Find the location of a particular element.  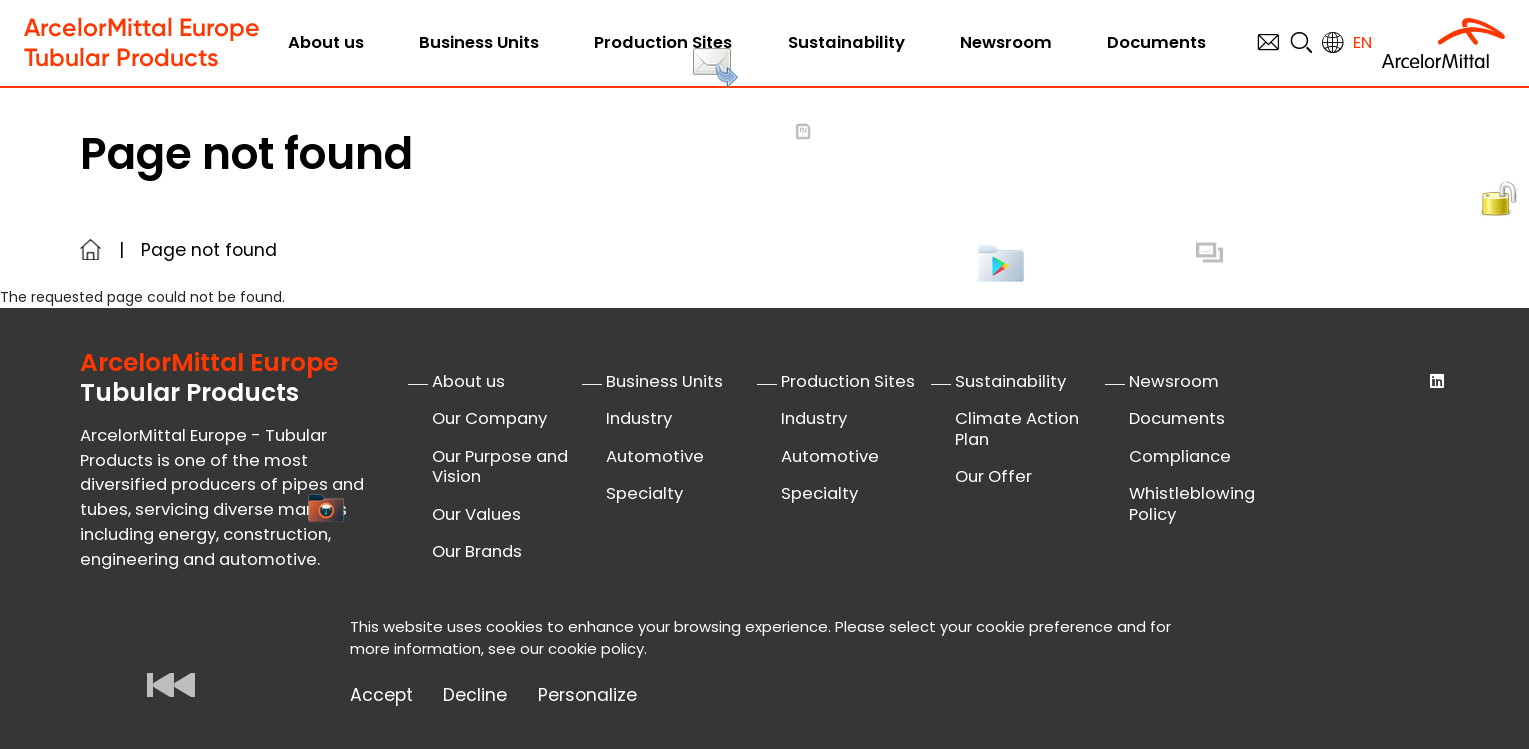

indicates changes are allowed or permissions are unlocked is located at coordinates (1499, 199).